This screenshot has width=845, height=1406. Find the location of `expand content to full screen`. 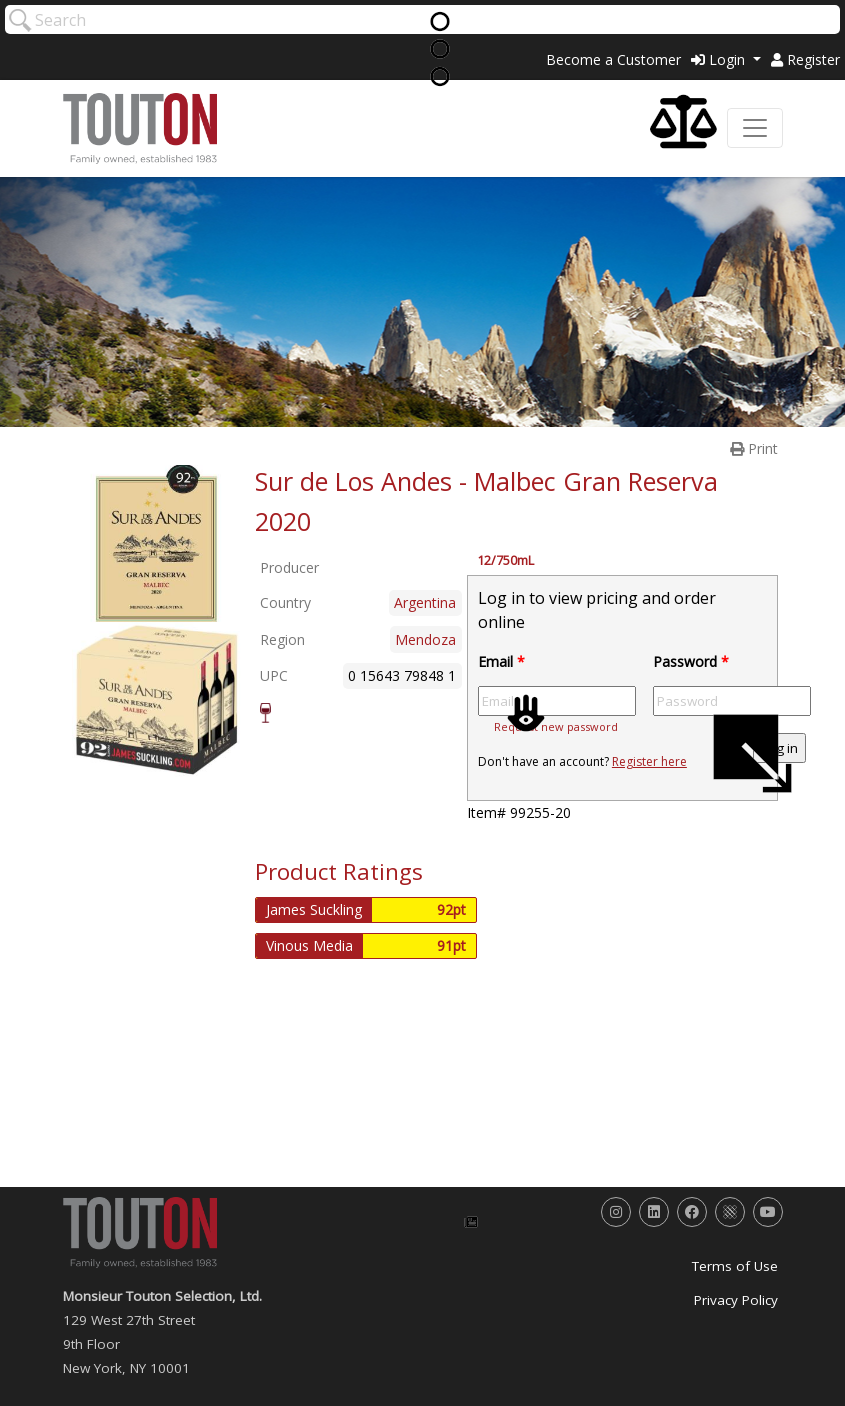

expand content to full screen is located at coordinates (752, 753).